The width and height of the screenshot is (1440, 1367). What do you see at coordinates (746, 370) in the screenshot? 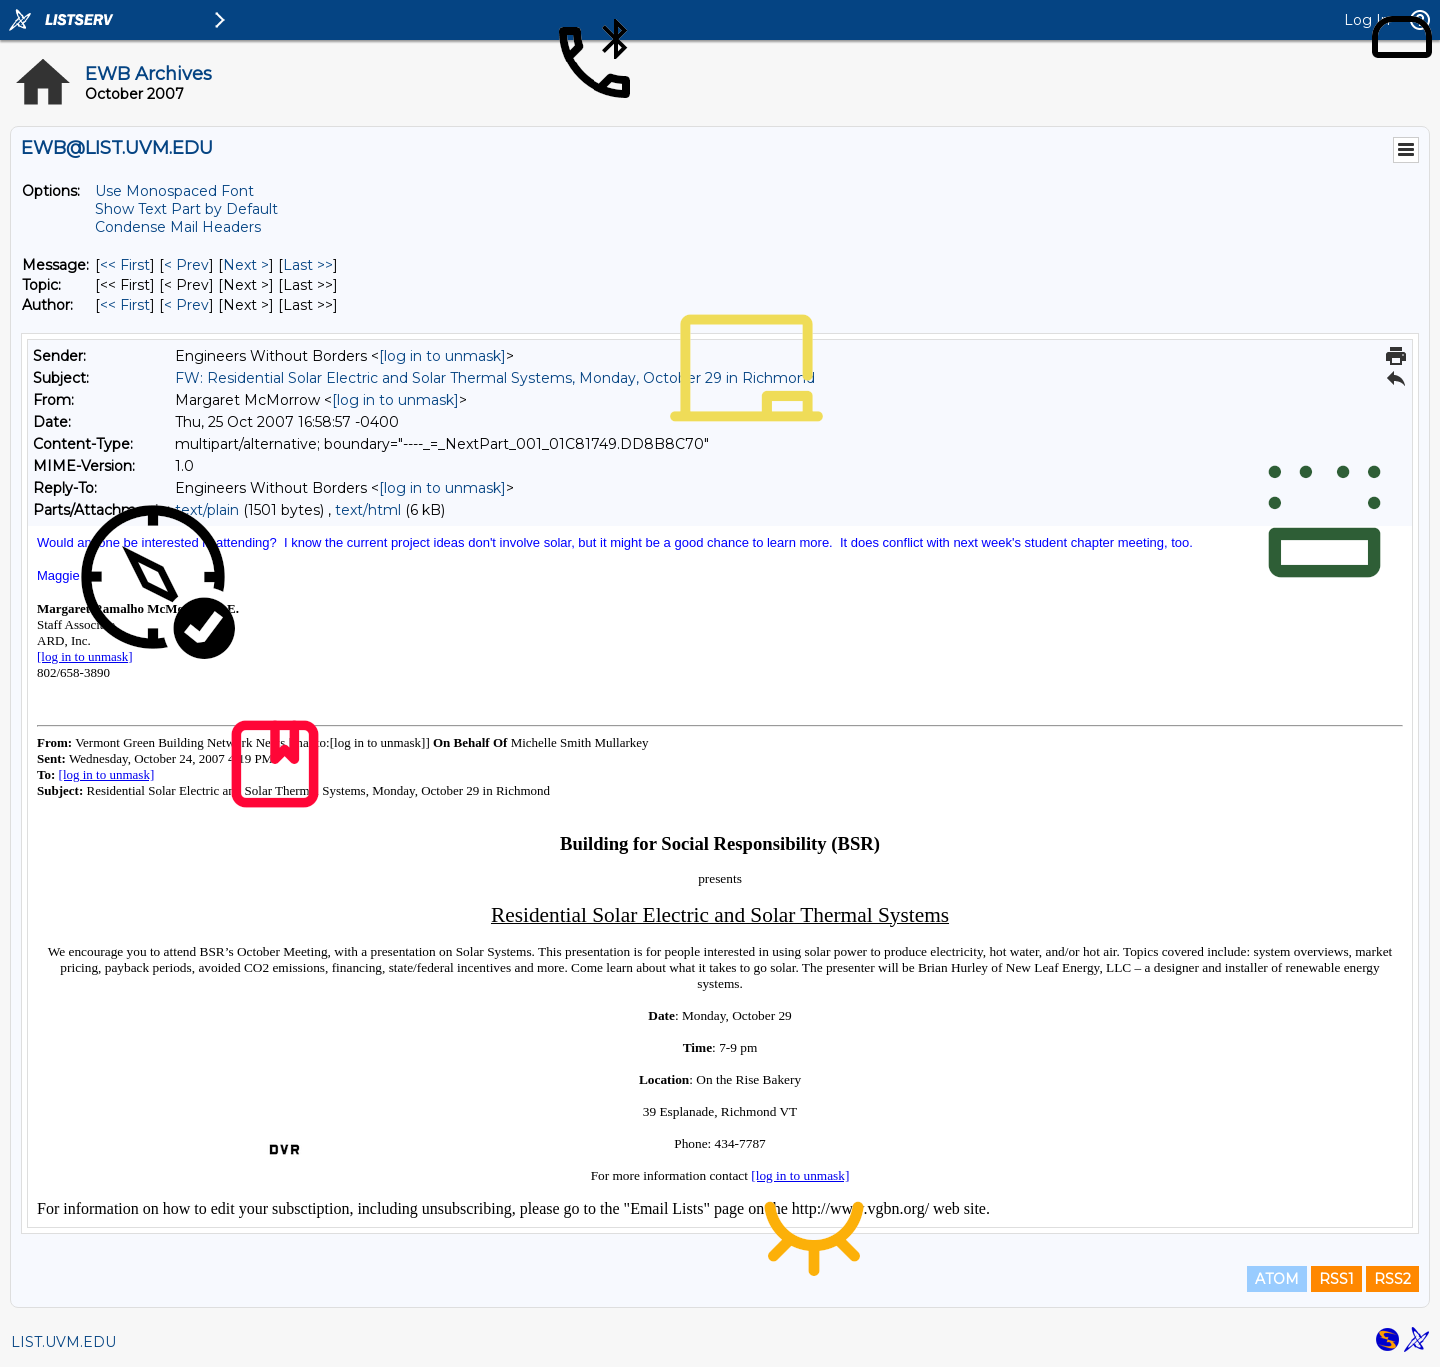
I see `access whiteboard or presentation mode` at bounding box center [746, 370].